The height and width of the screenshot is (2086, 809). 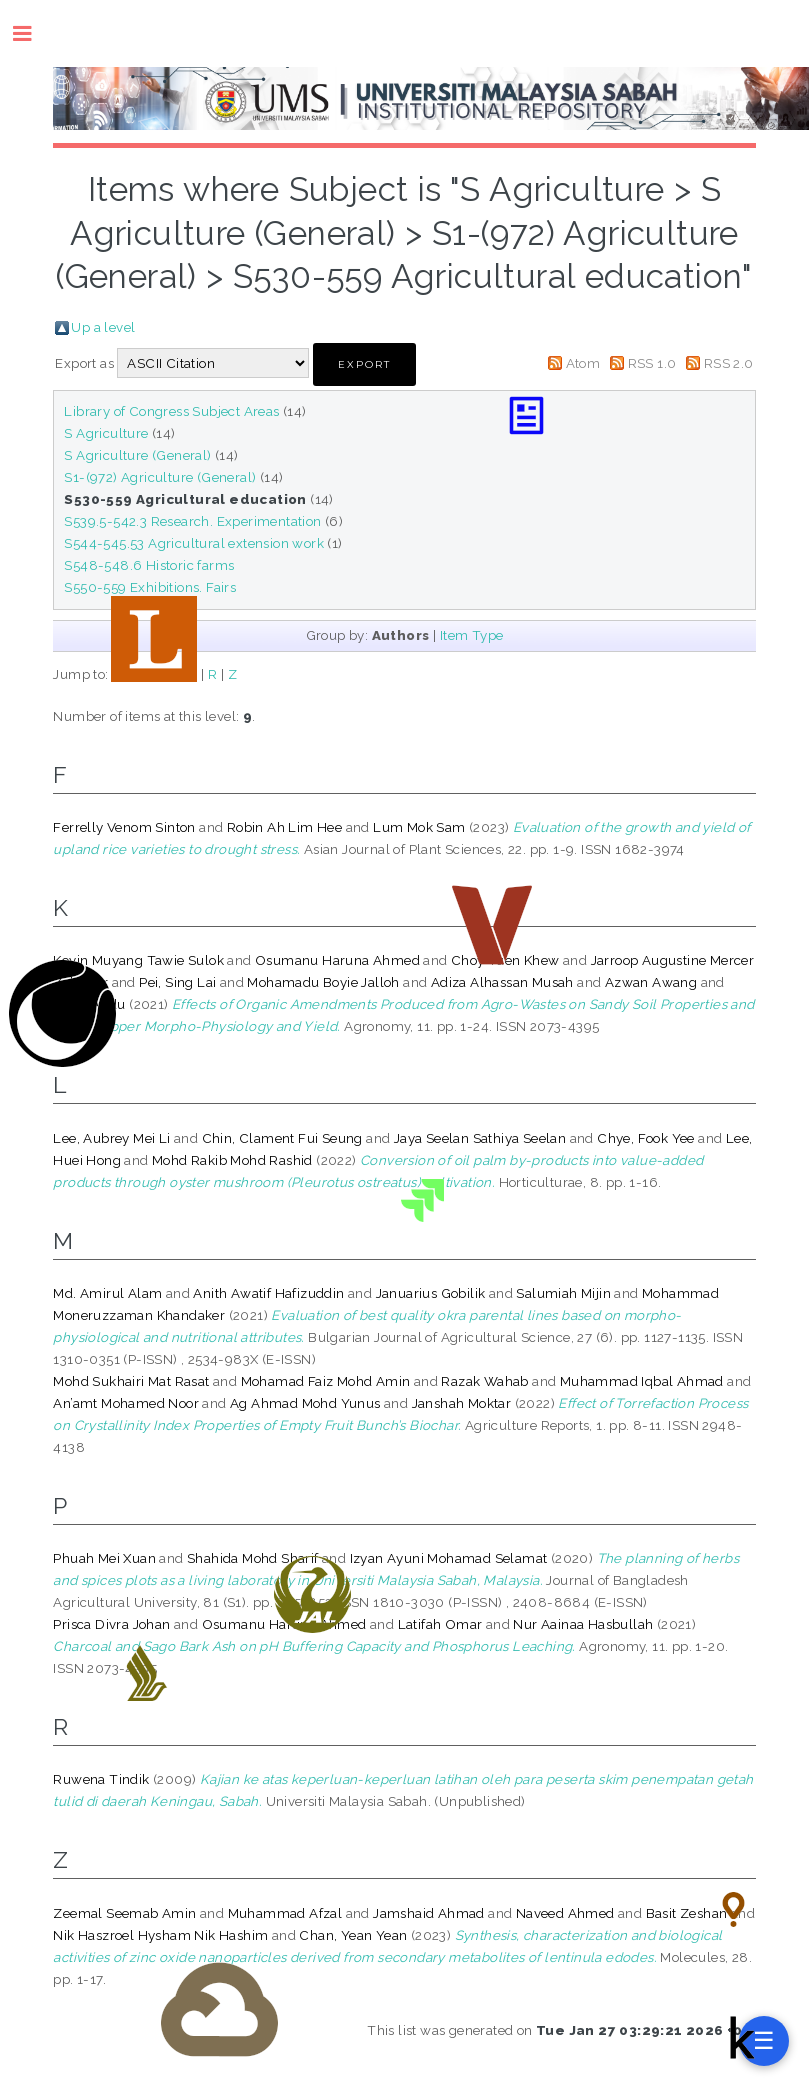 I want to click on Japan Airlines company logo, so click(x=312, y=1594).